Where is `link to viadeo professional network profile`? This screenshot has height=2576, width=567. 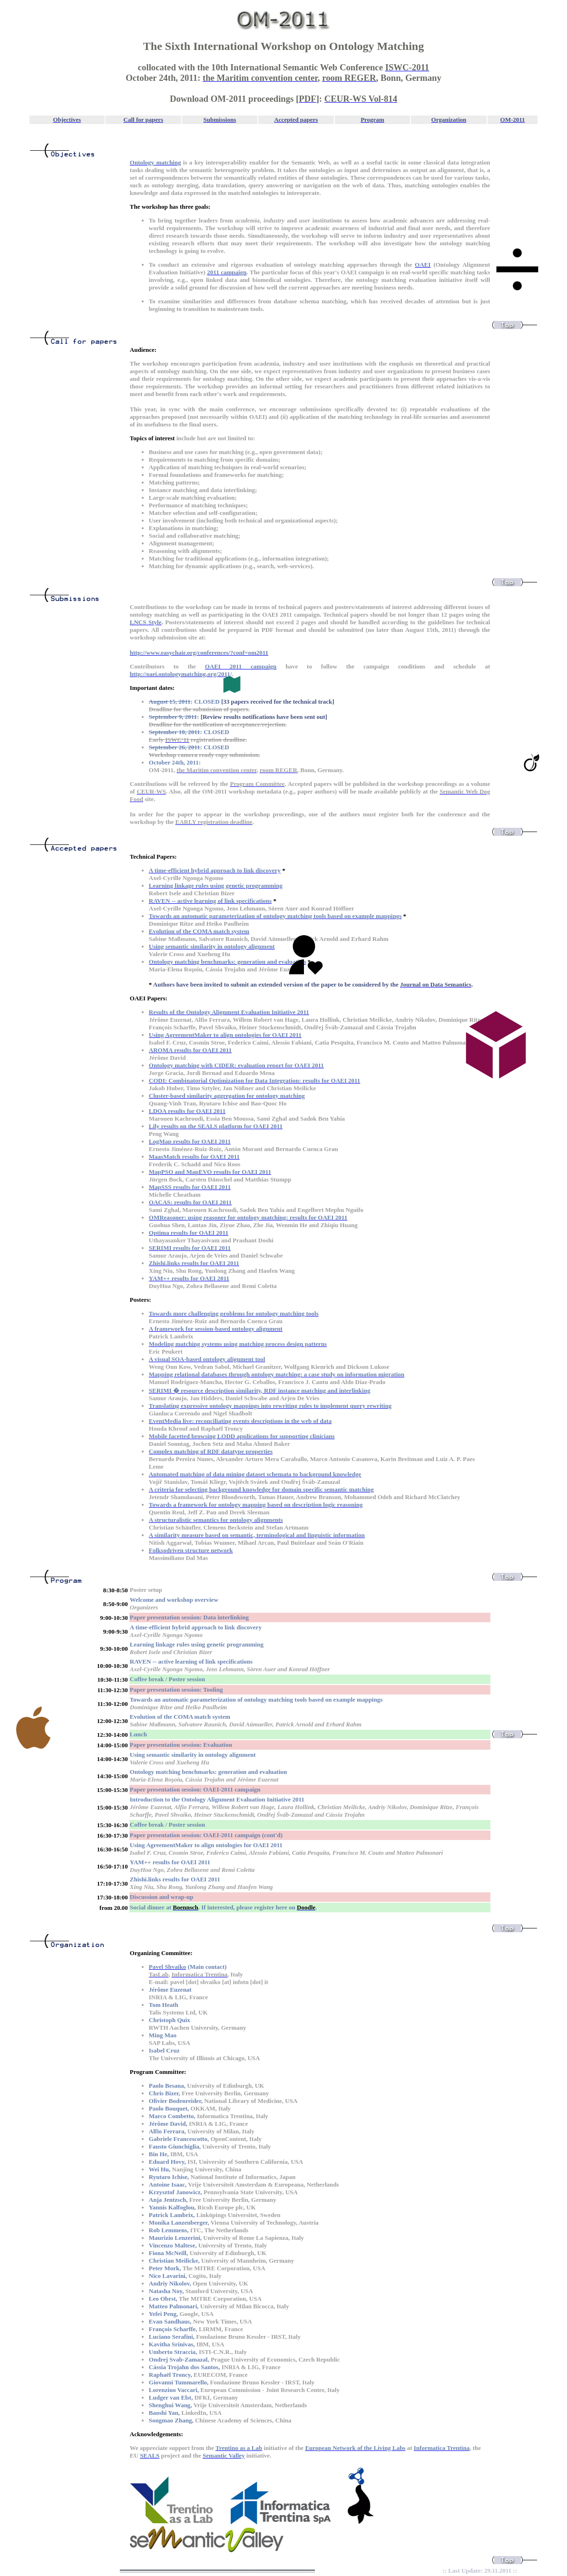 link to viadeo professional network profile is located at coordinates (531, 762).